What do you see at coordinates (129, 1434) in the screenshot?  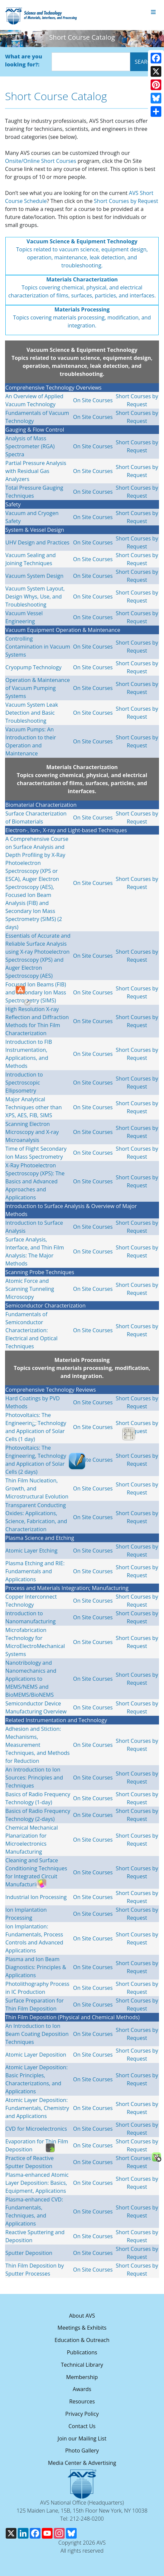 I see `open the sudoku puzzle game` at bounding box center [129, 1434].